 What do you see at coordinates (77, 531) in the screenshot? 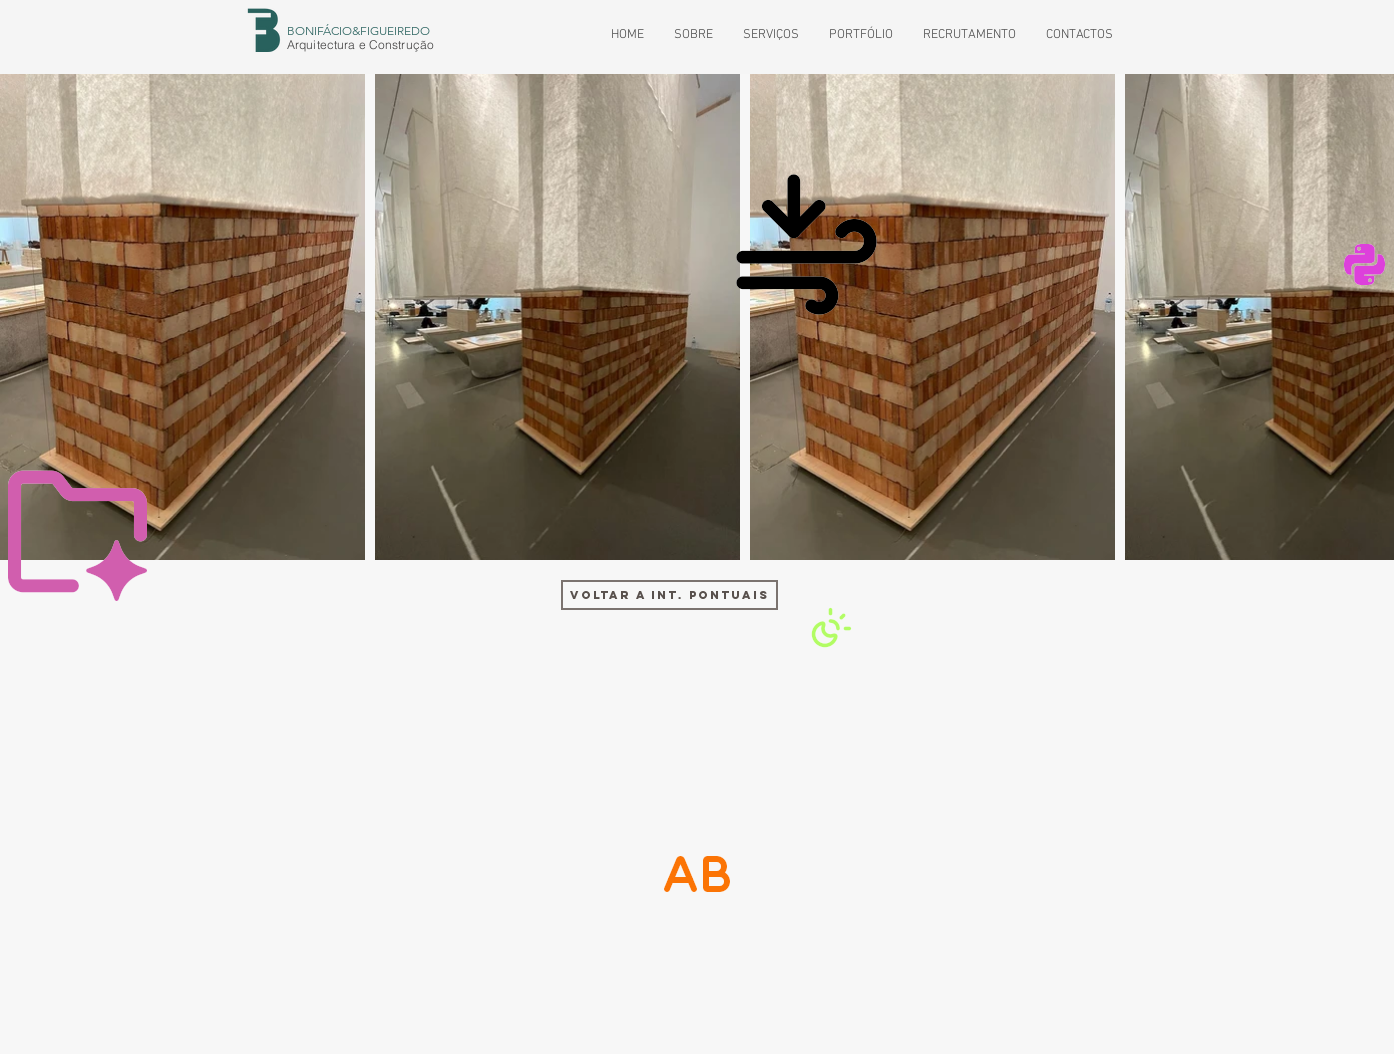
I see `create a new space or workspace` at bounding box center [77, 531].